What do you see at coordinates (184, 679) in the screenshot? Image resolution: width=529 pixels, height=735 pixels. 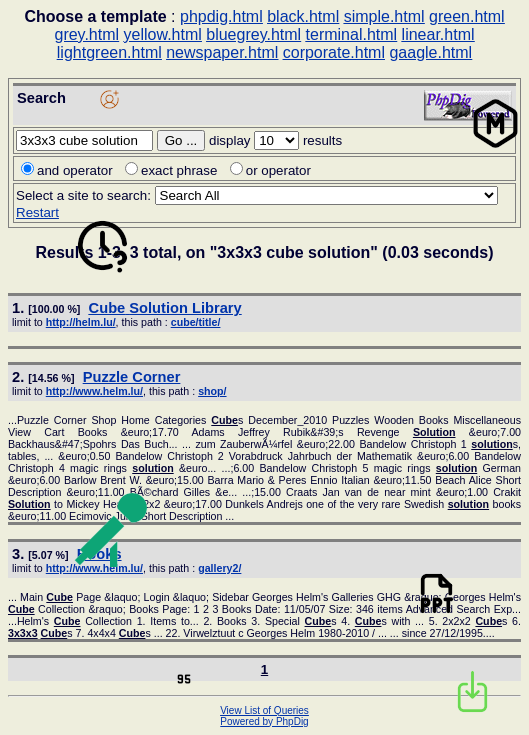 I see `indicates item number 95 in a list or sequence` at bounding box center [184, 679].